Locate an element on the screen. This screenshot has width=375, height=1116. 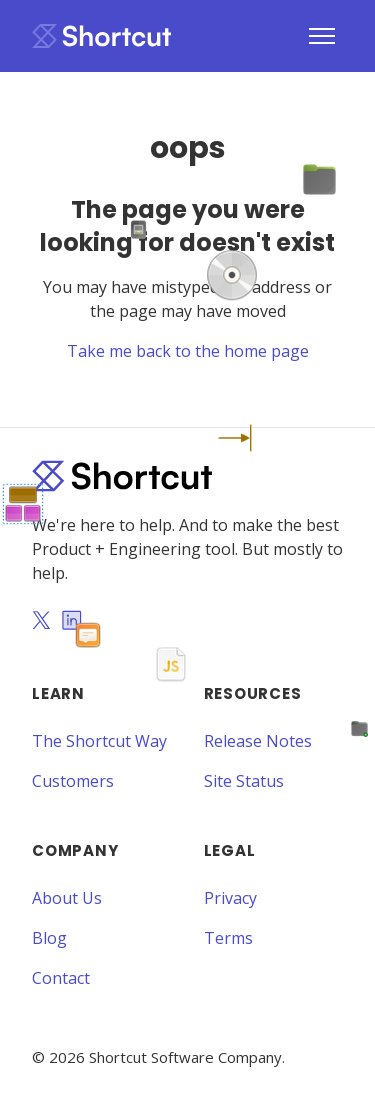
go to the last item in a list or sequence is located at coordinates (235, 438).